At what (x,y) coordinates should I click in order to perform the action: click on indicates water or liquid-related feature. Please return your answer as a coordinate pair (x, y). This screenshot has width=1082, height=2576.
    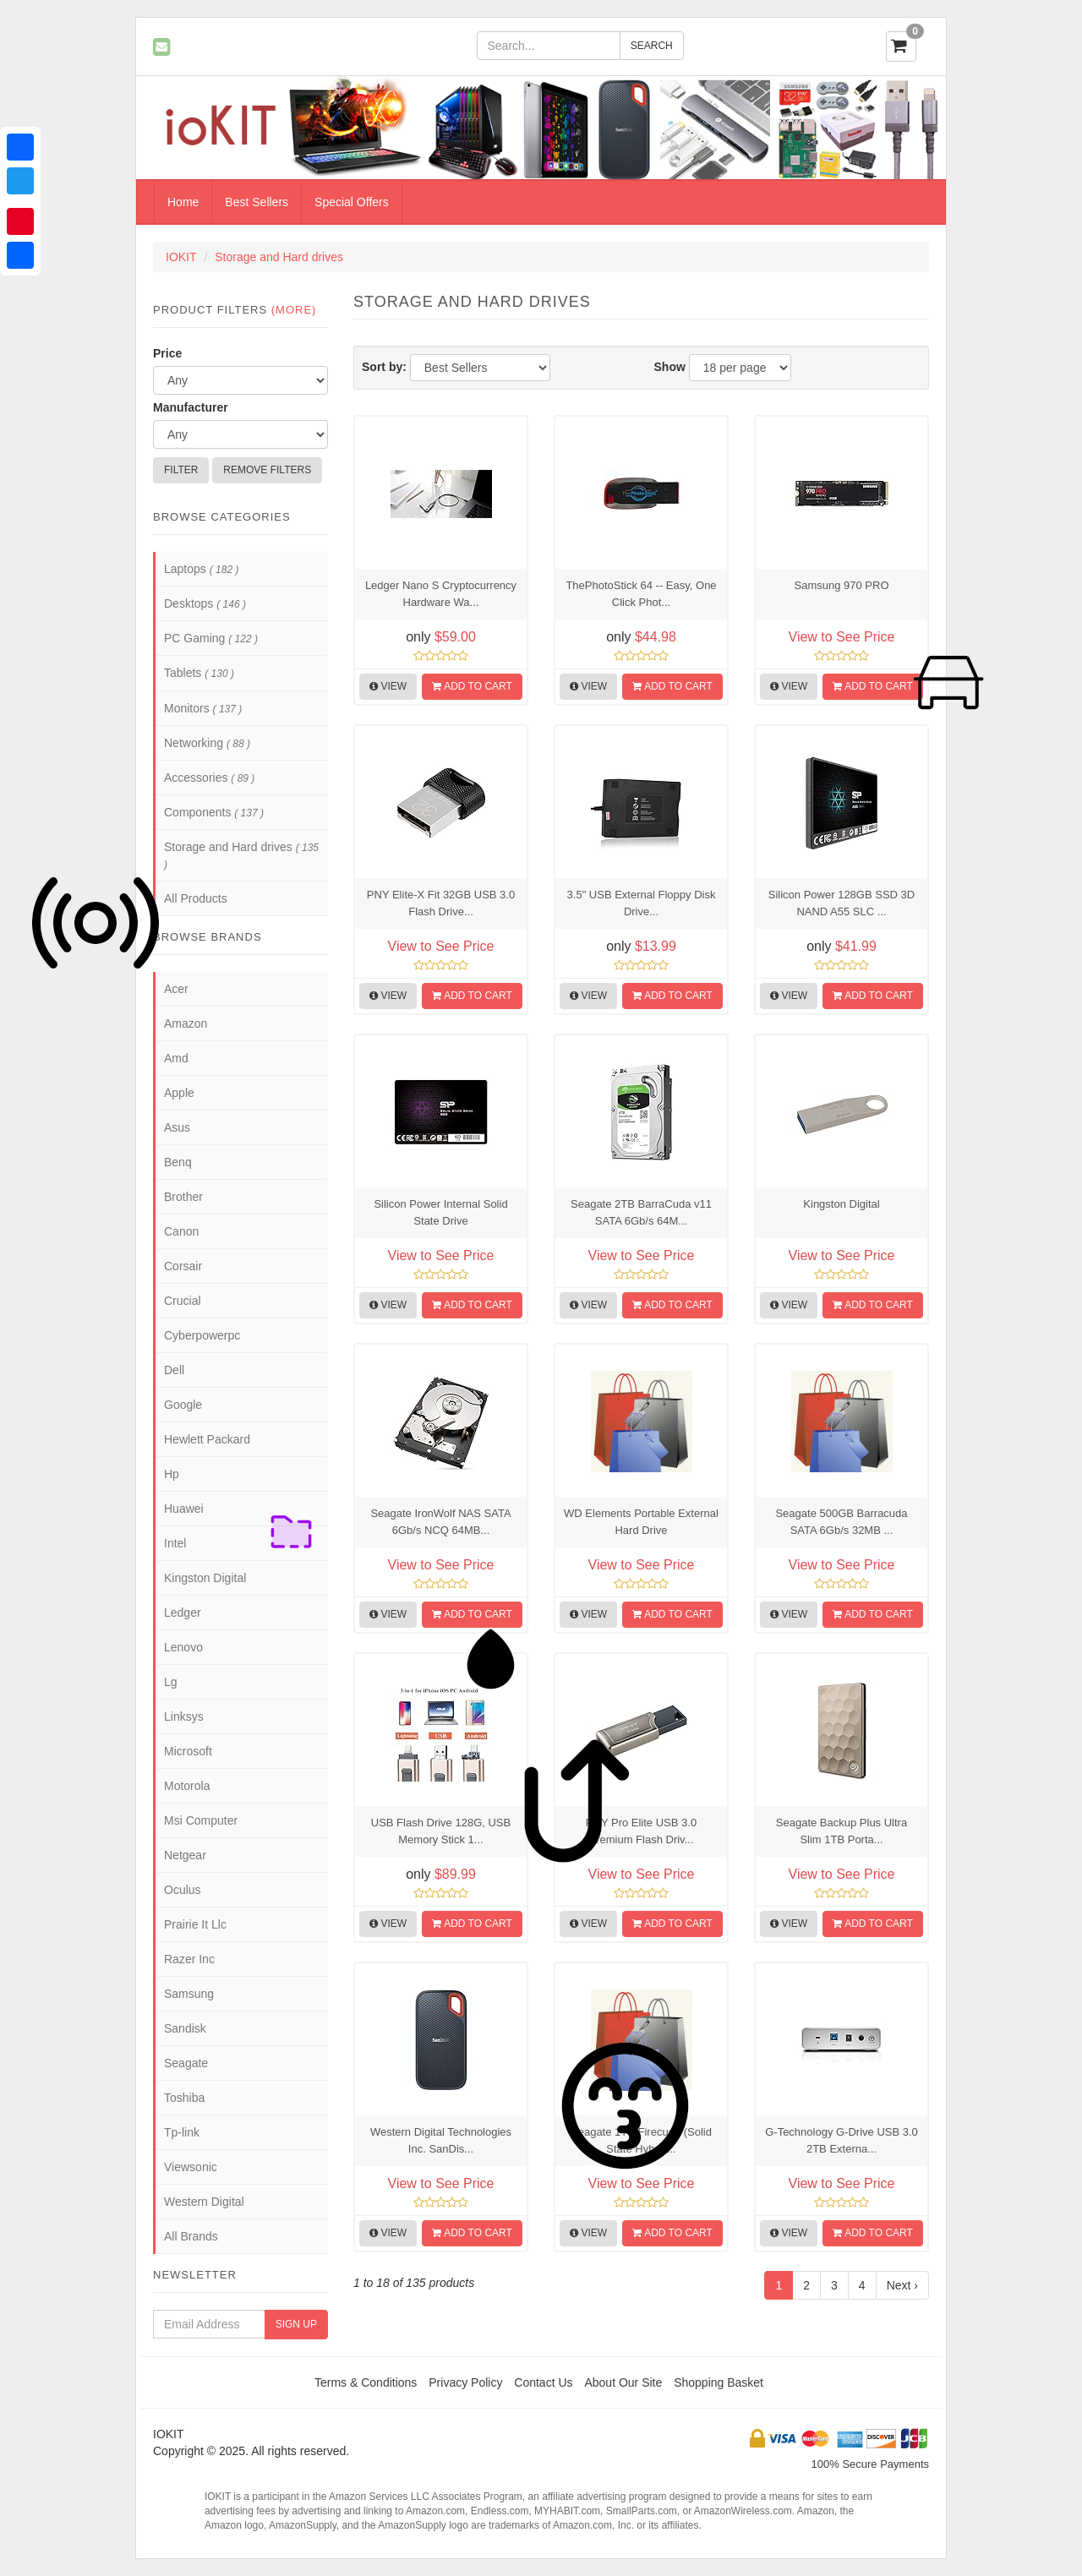
    Looking at the image, I should click on (490, 1661).